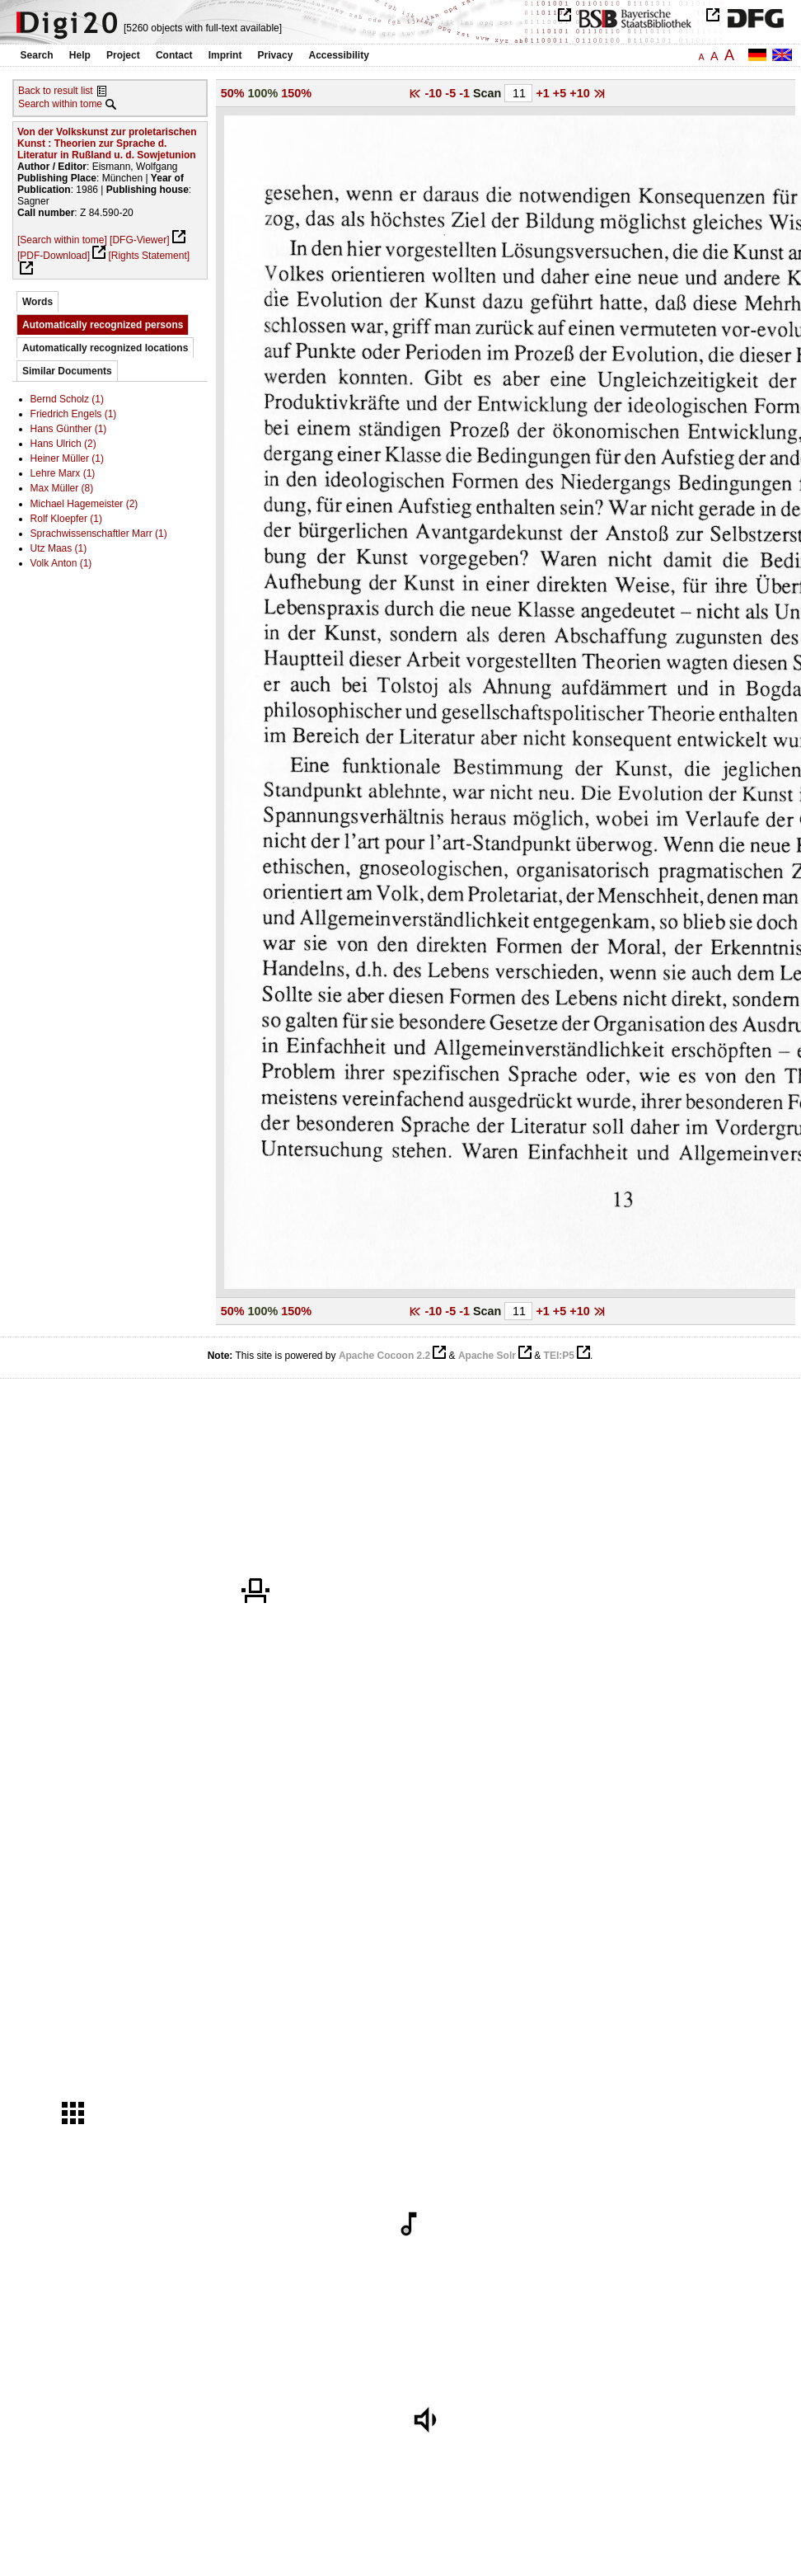  I want to click on open the app drawer or launcher, so click(73, 2113).